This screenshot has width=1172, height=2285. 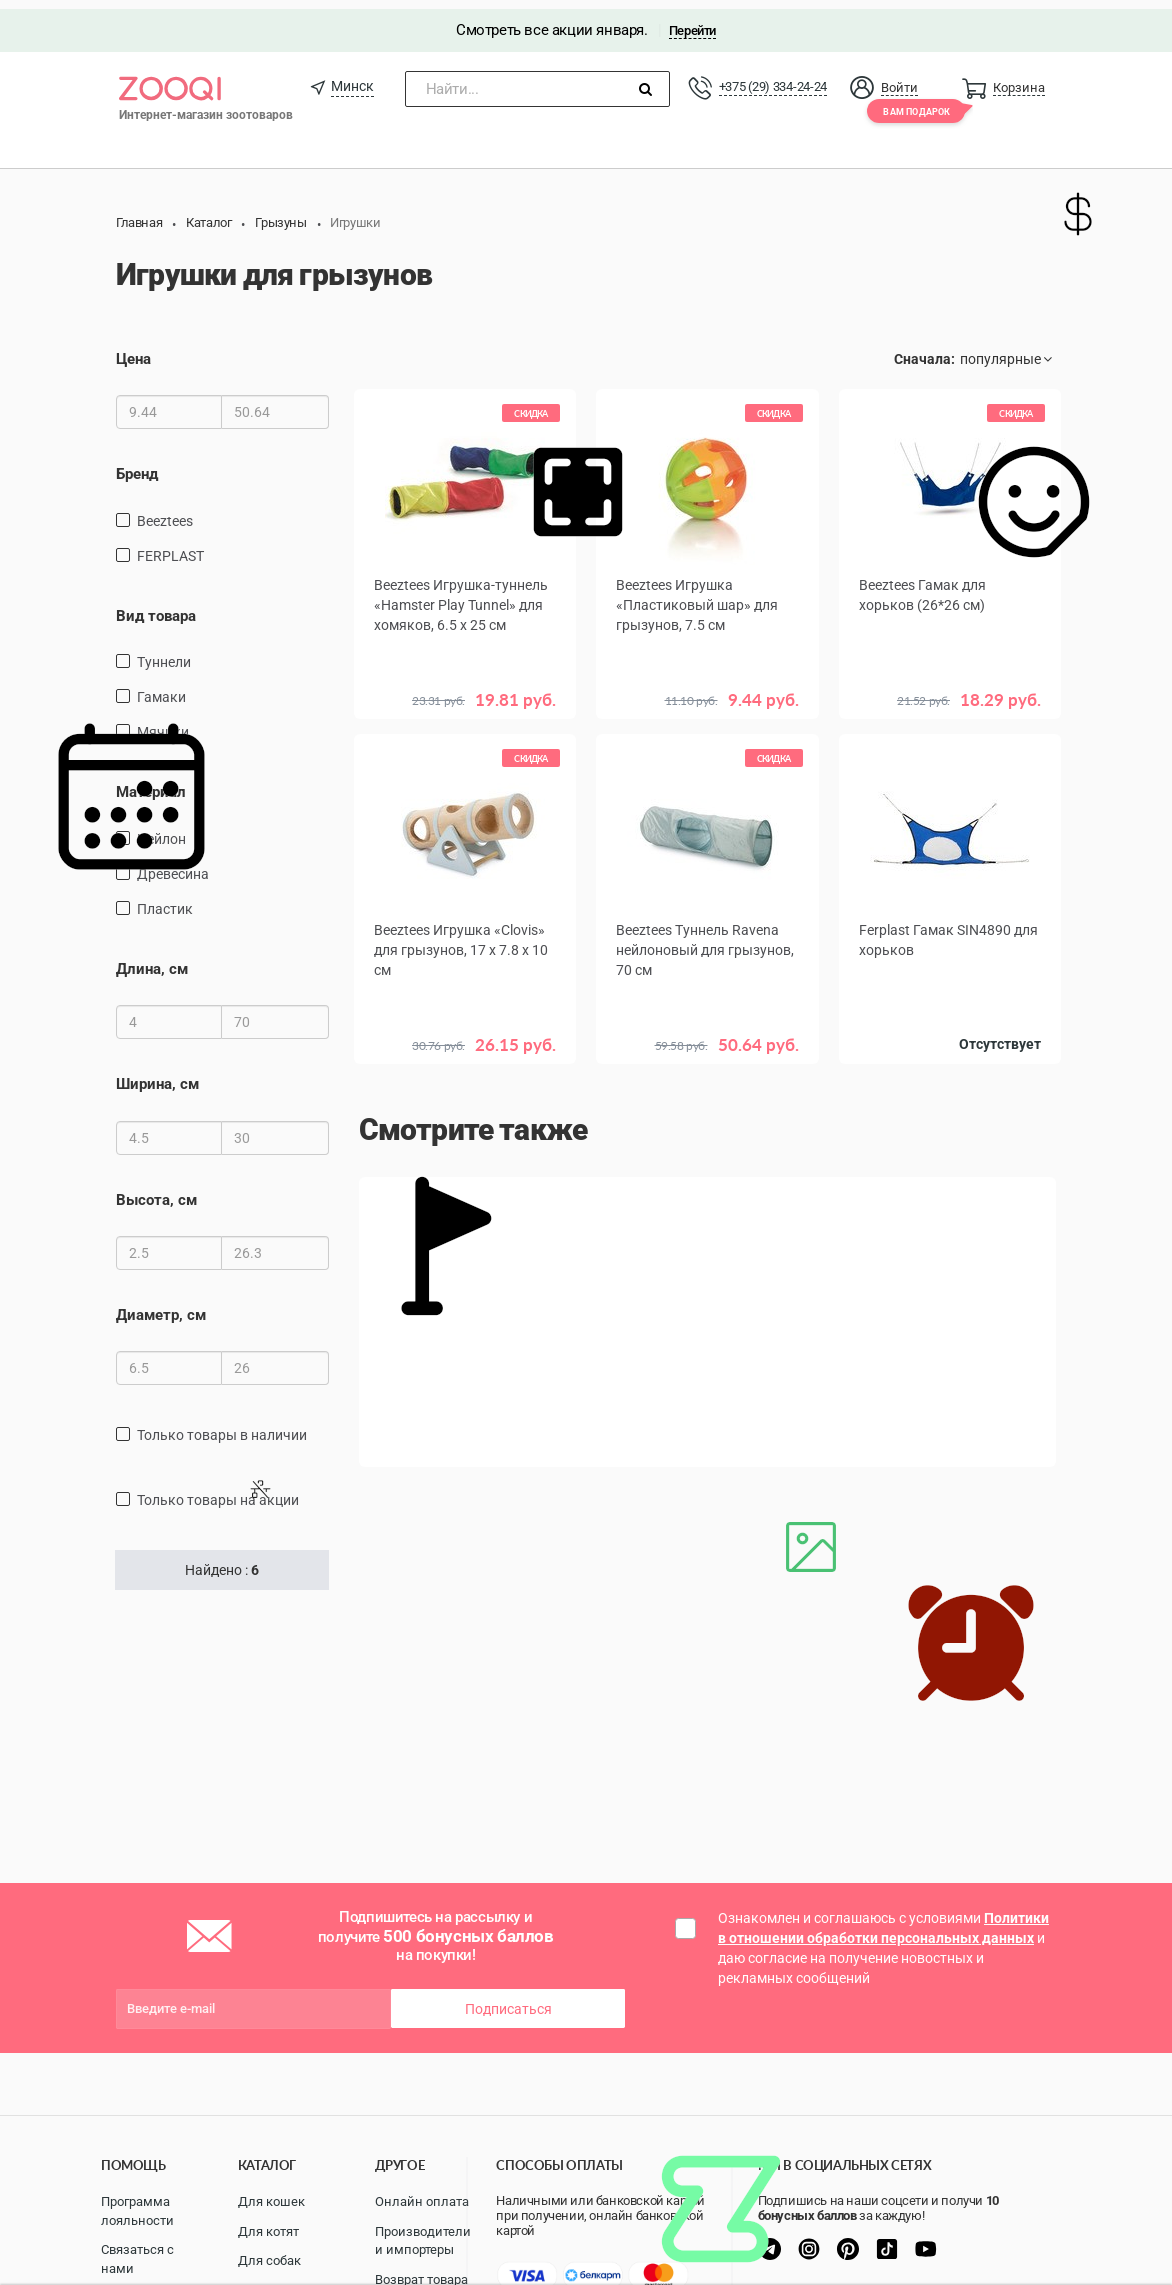 What do you see at coordinates (1078, 214) in the screenshot?
I see `view account balance or financial information` at bounding box center [1078, 214].